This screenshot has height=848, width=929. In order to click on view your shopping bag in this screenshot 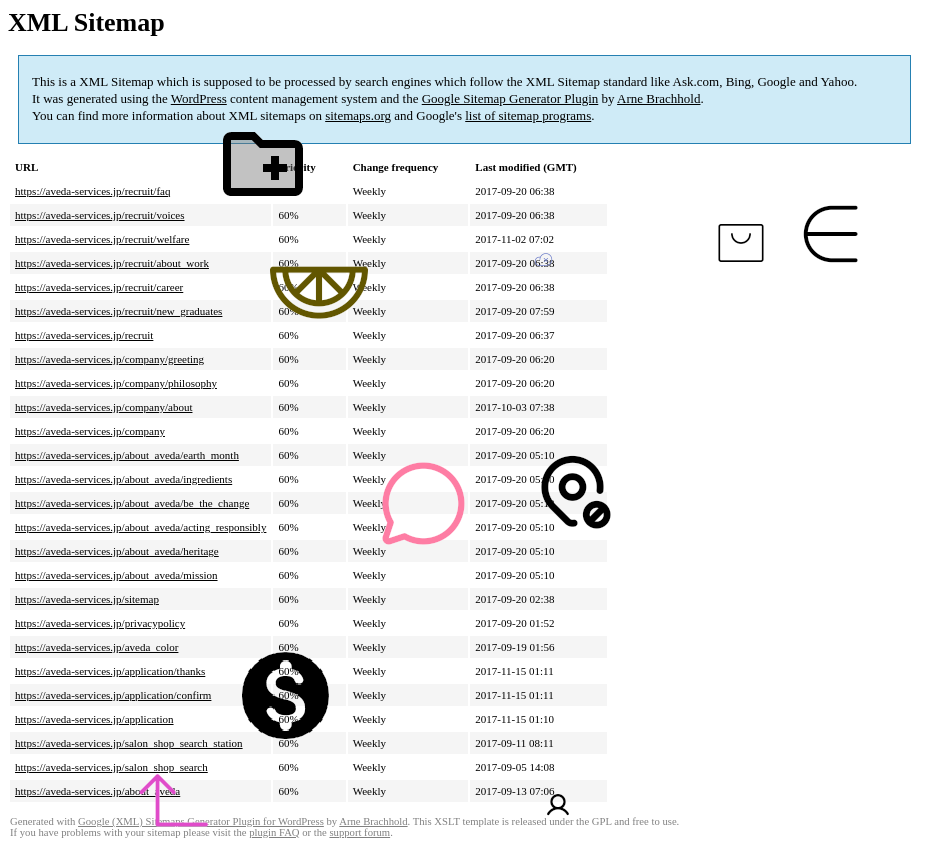, I will do `click(741, 243)`.